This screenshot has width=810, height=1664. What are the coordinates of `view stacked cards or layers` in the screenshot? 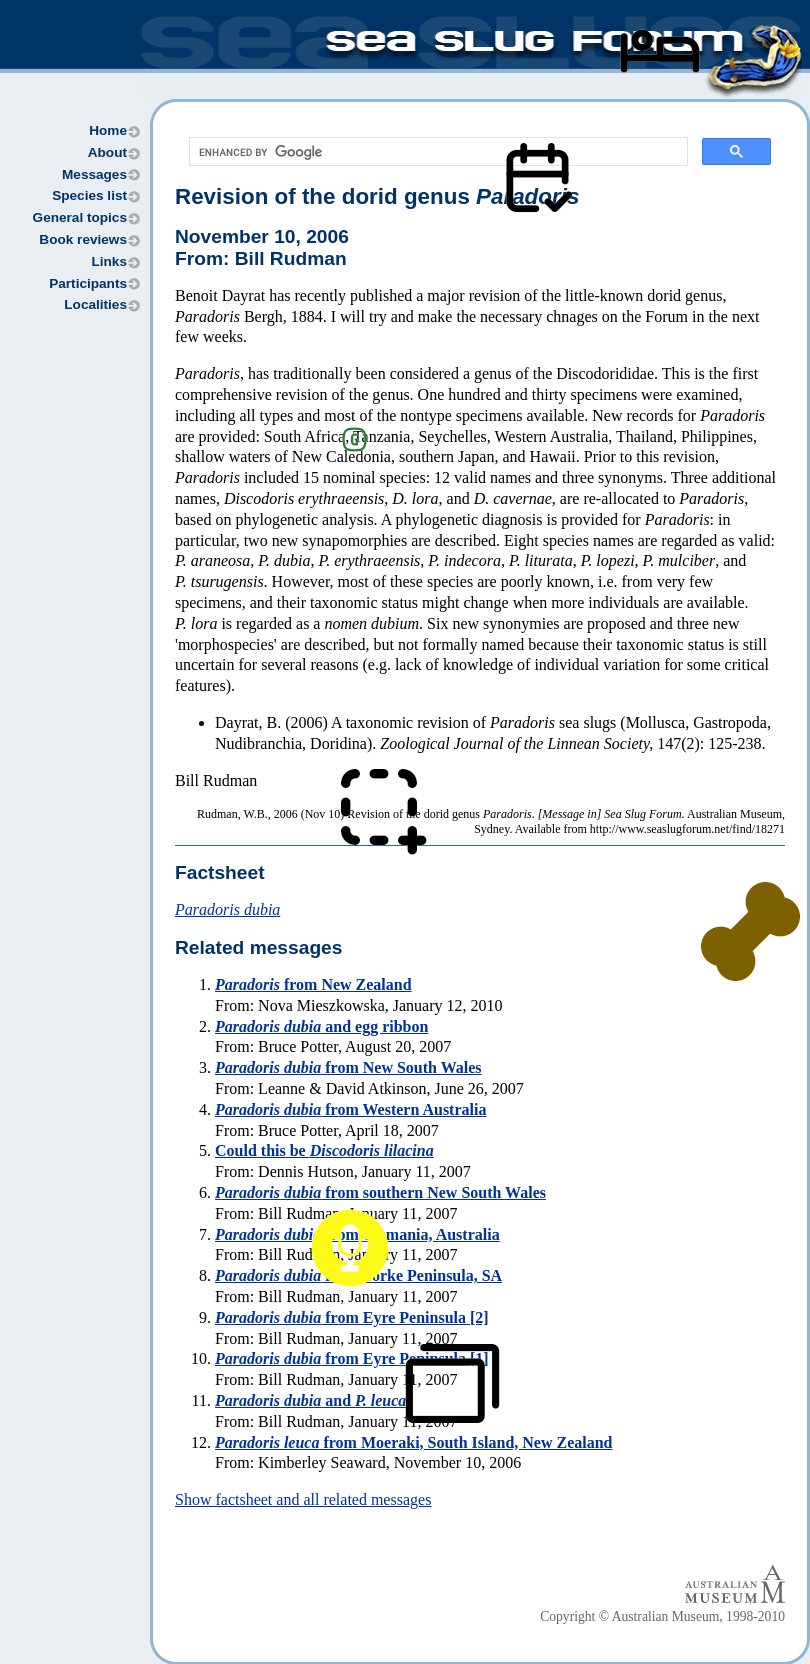 It's located at (452, 1383).